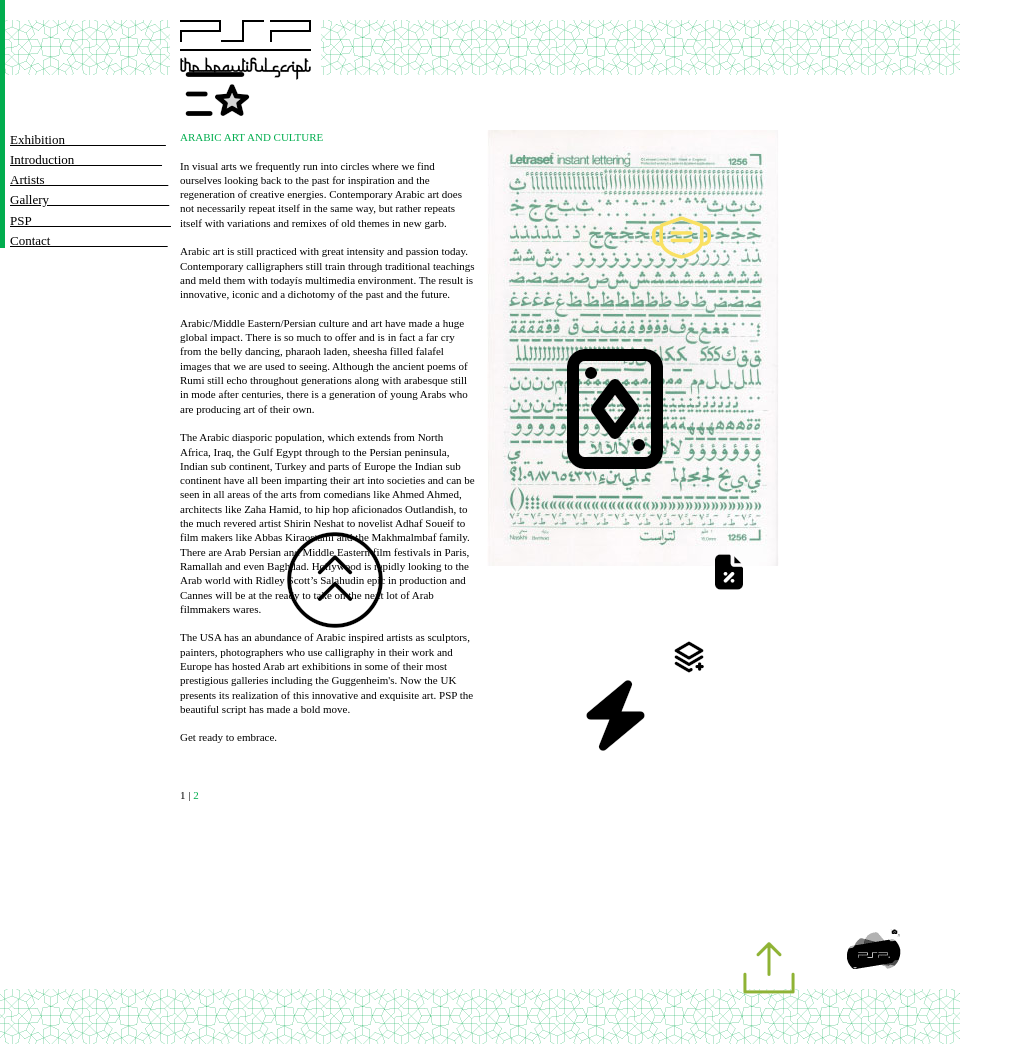 This screenshot has width=1024, height=1064. Describe the element at coordinates (335, 580) in the screenshot. I see `scroll to top of page` at that location.